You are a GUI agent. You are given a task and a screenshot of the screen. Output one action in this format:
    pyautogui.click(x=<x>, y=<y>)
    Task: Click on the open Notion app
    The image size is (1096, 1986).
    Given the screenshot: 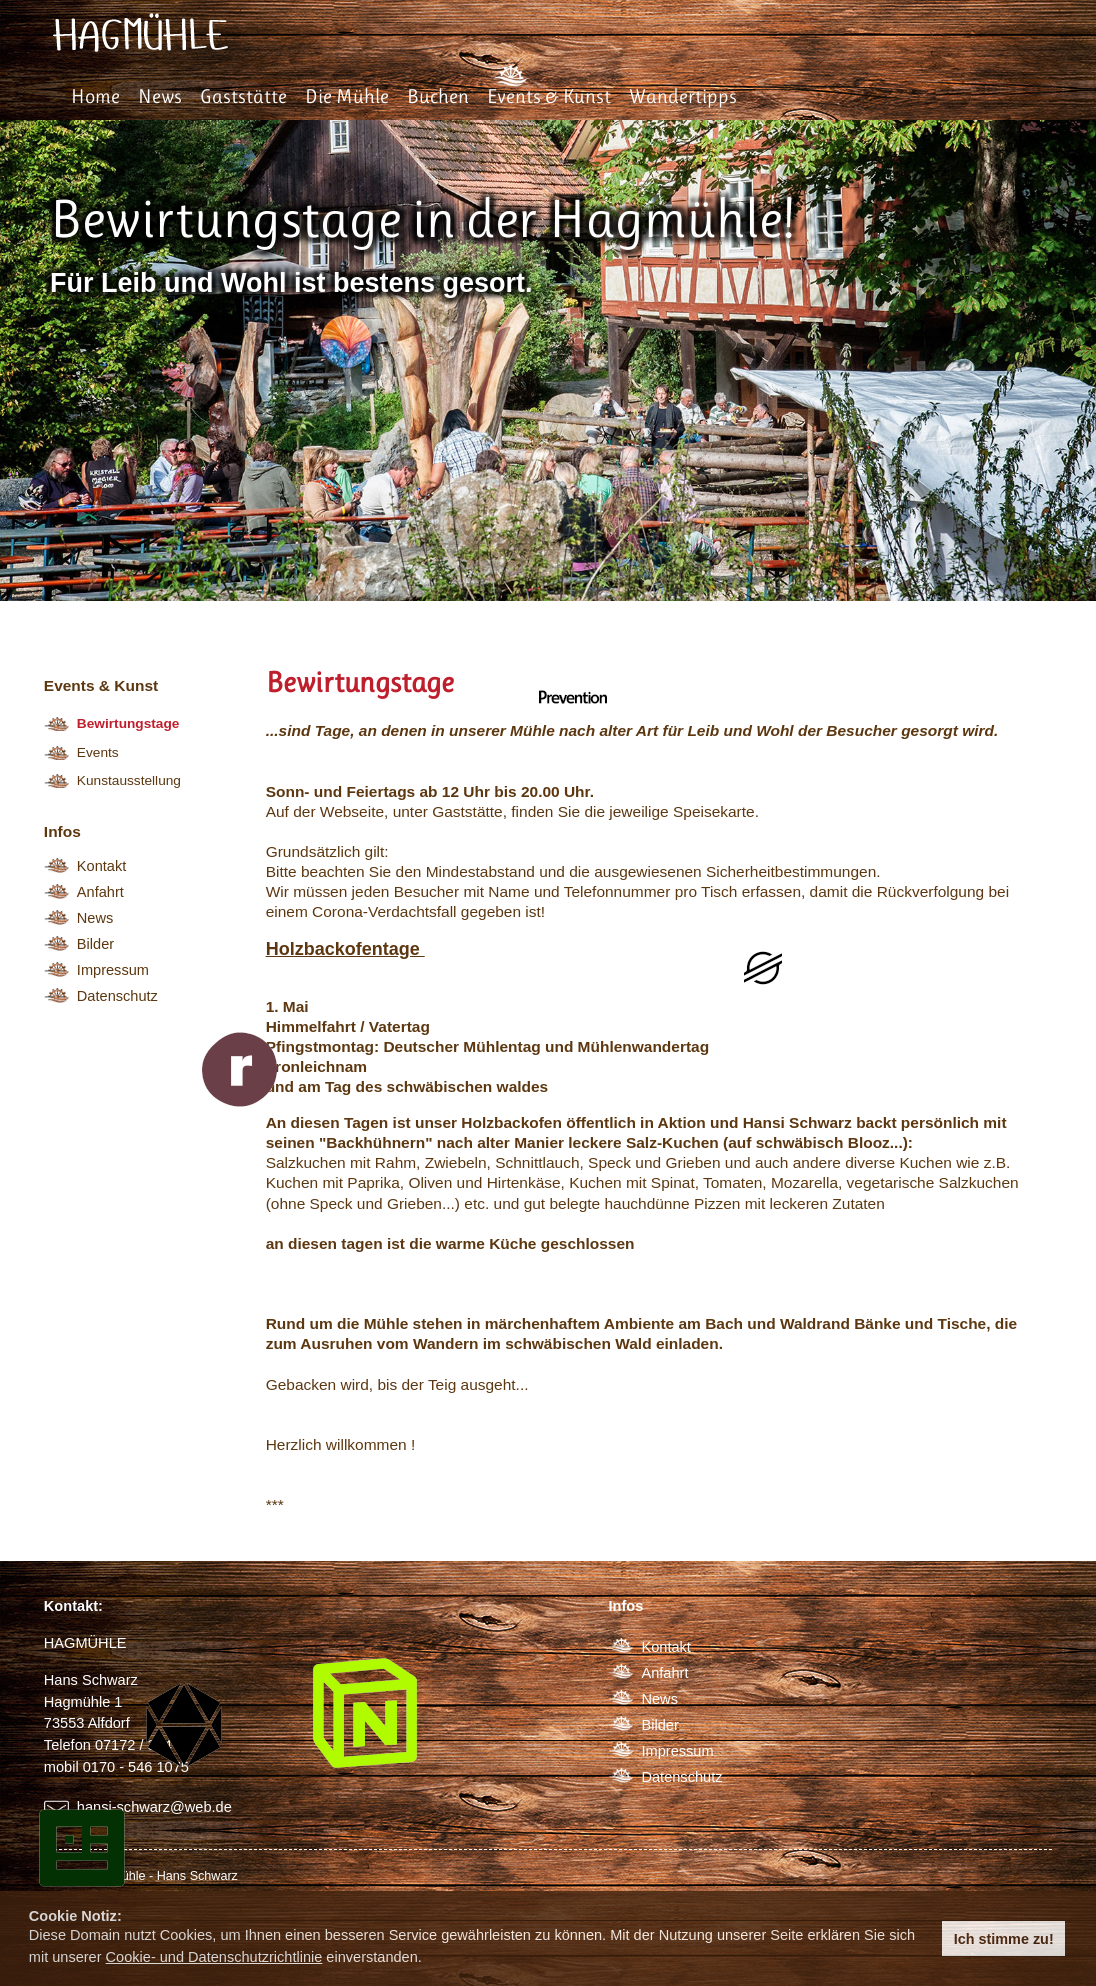 What is the action you would take?
    pyautogui.click(x=365, y=1713)
    